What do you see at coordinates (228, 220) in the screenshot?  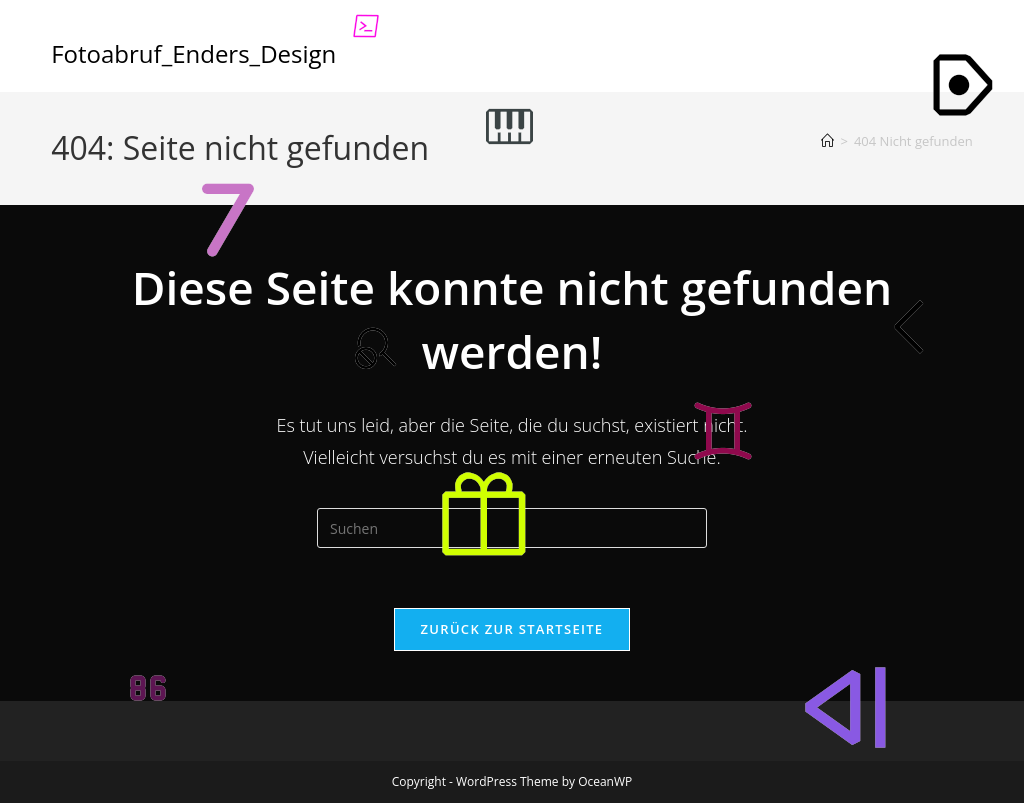 I see `indicates the number seven in a list or count` at bounding box center [228, 220].